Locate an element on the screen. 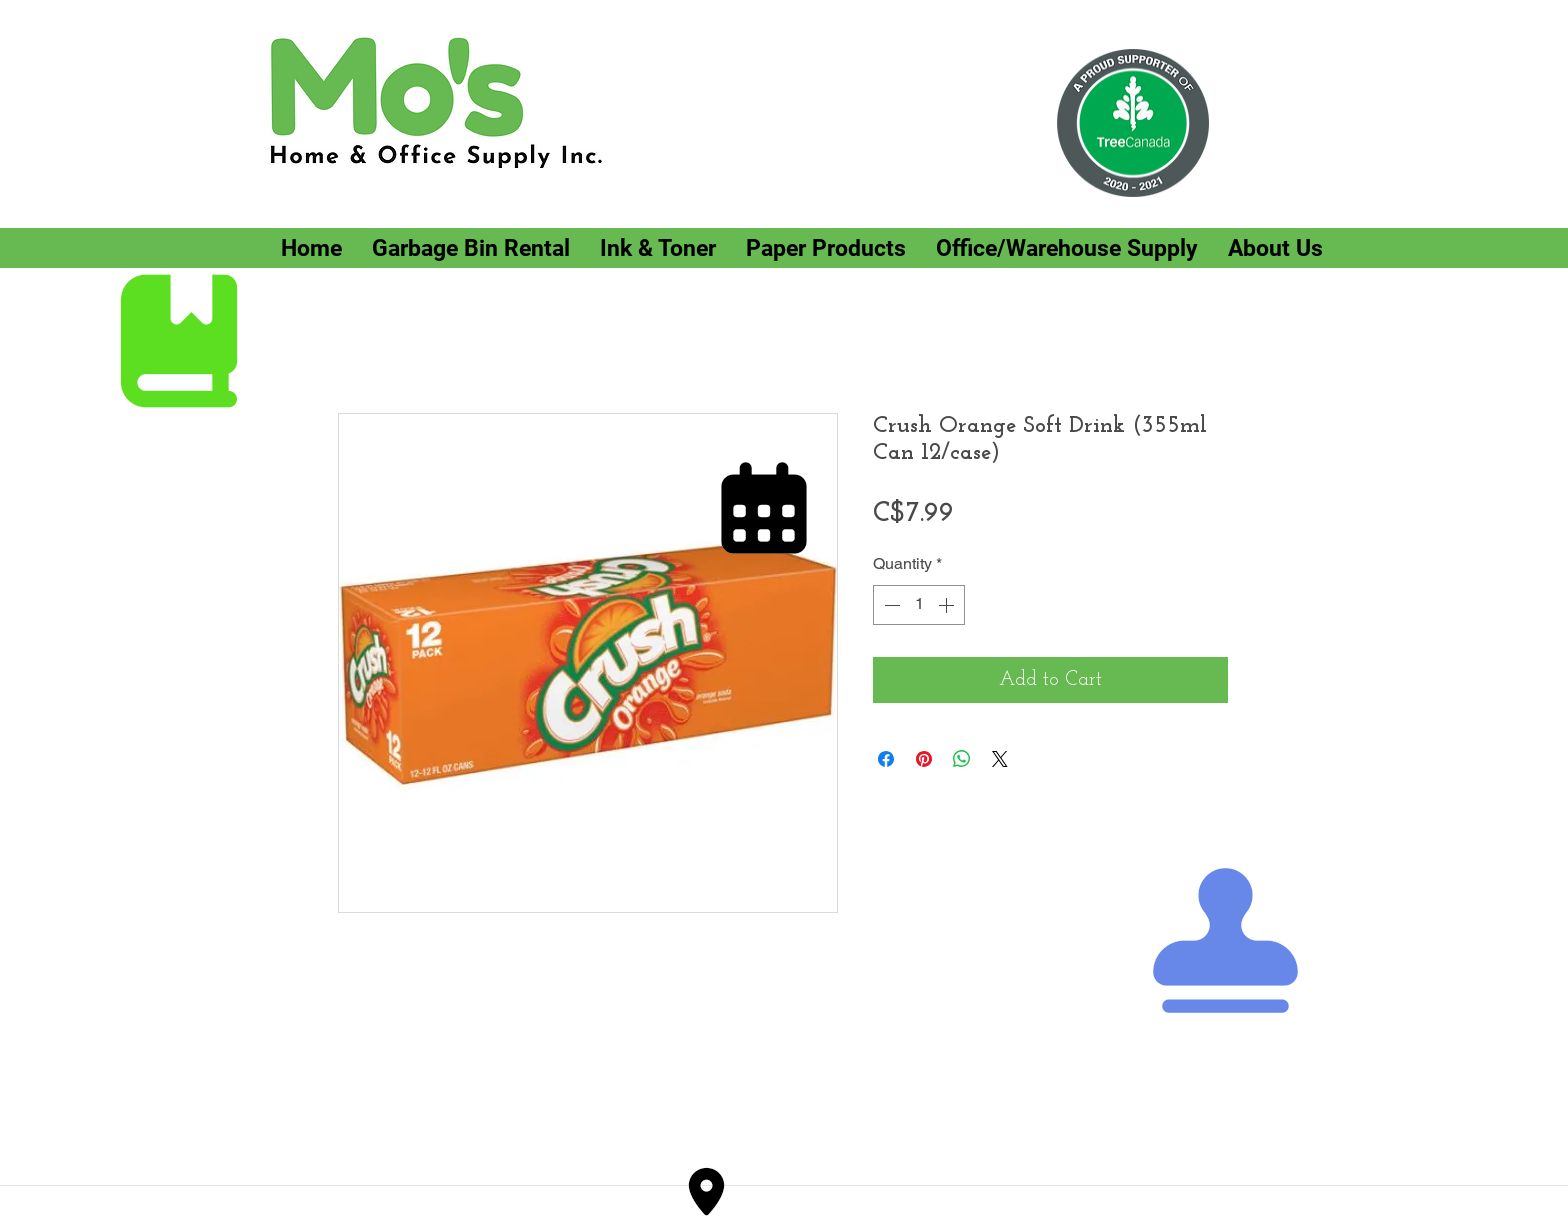  view or set a location on the map is located at coordinates (706, 1191).